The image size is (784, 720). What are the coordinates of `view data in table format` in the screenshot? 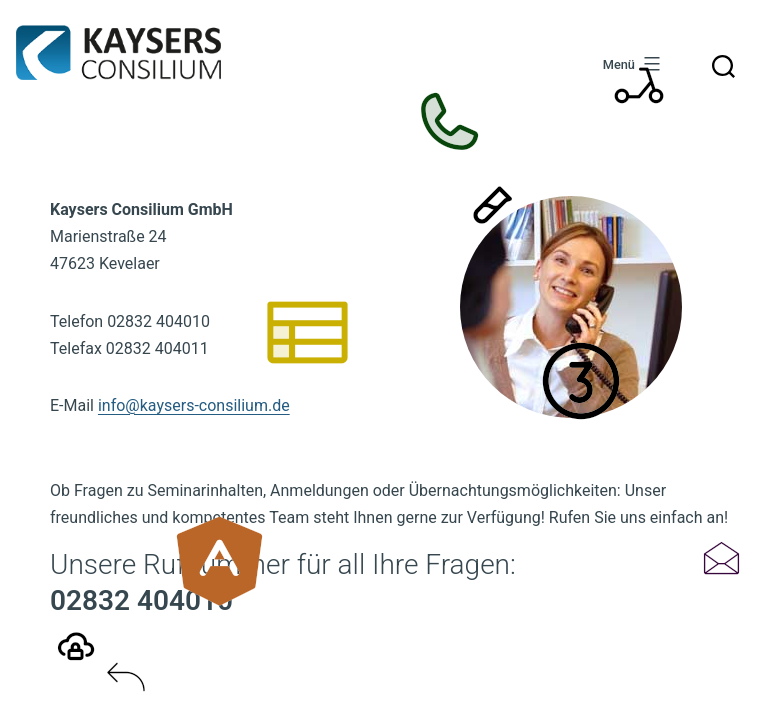 It's located at (307, 332).